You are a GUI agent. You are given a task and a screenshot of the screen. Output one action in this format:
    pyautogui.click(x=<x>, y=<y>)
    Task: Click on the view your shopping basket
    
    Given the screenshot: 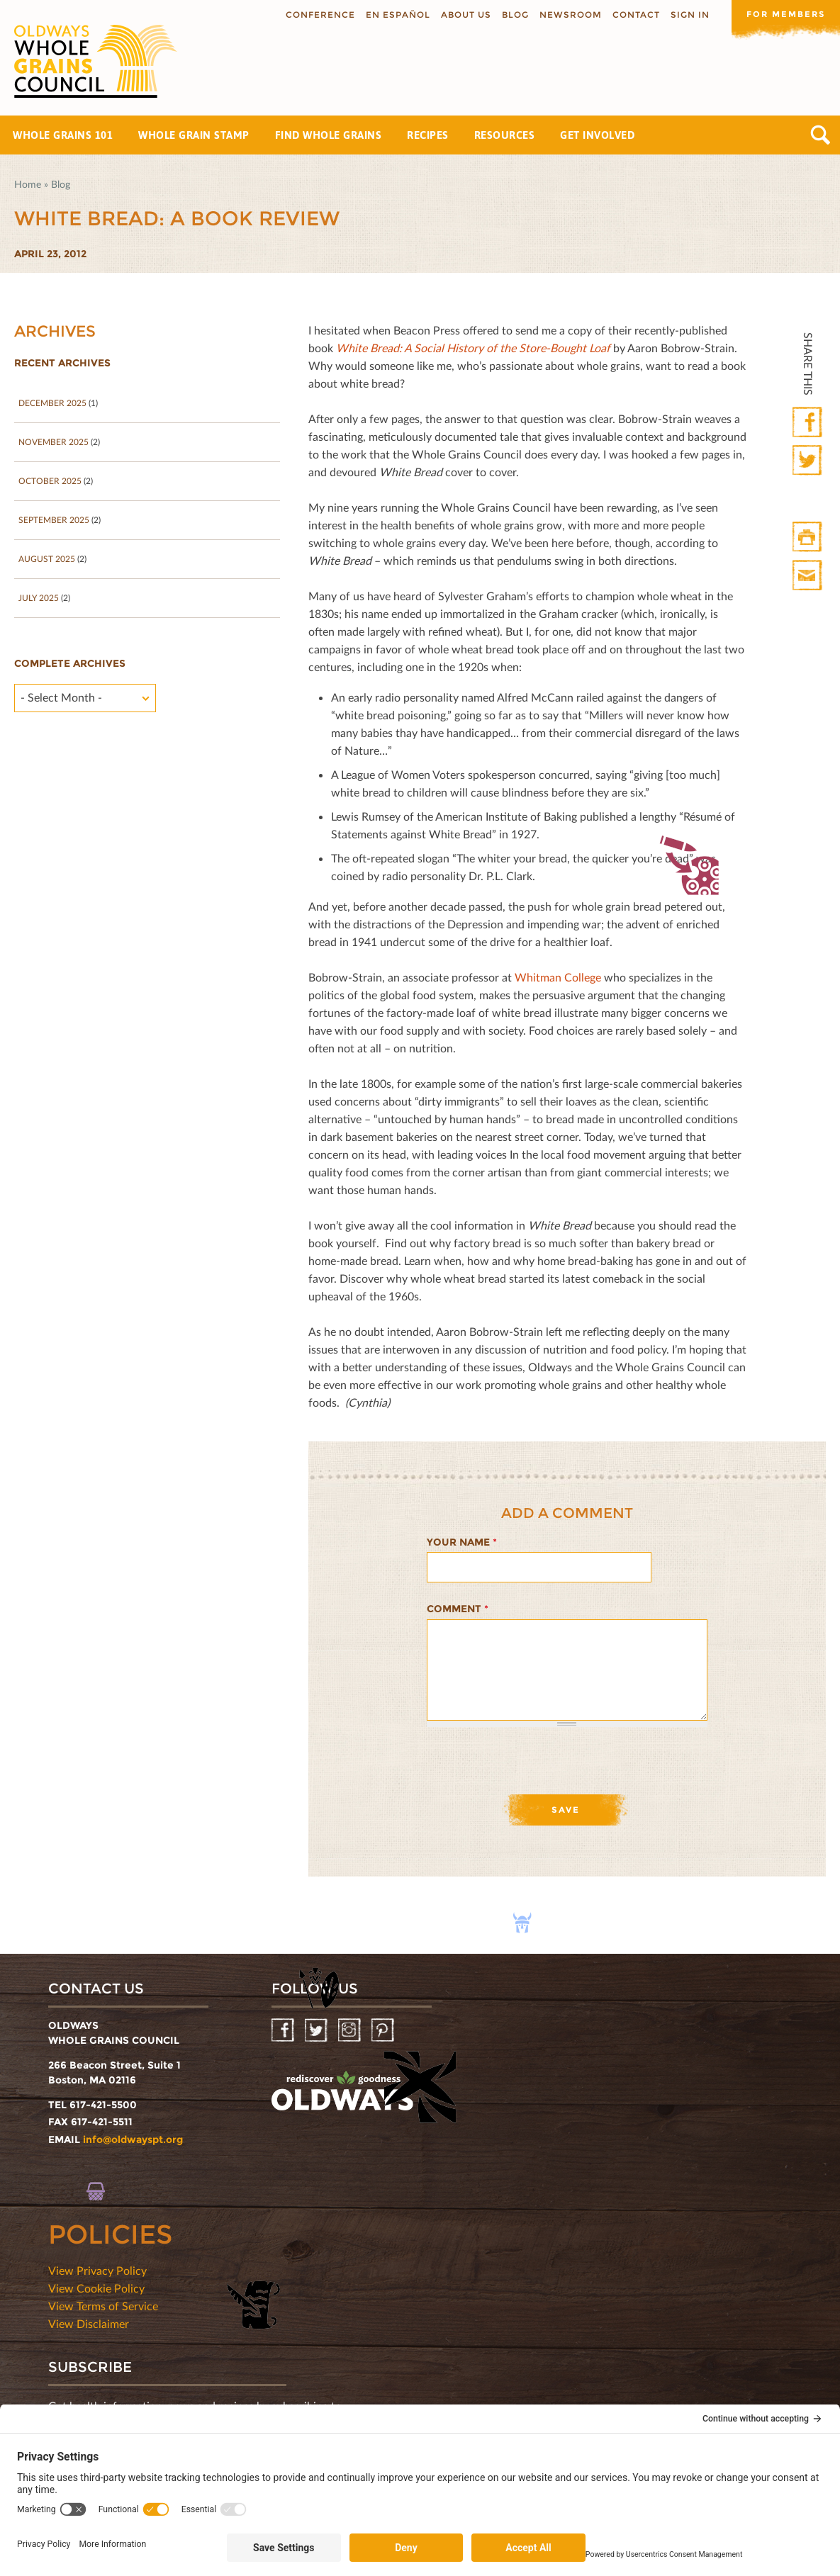 What is the action you would take?
    pyautogui.click(x=96, y=2191)
    